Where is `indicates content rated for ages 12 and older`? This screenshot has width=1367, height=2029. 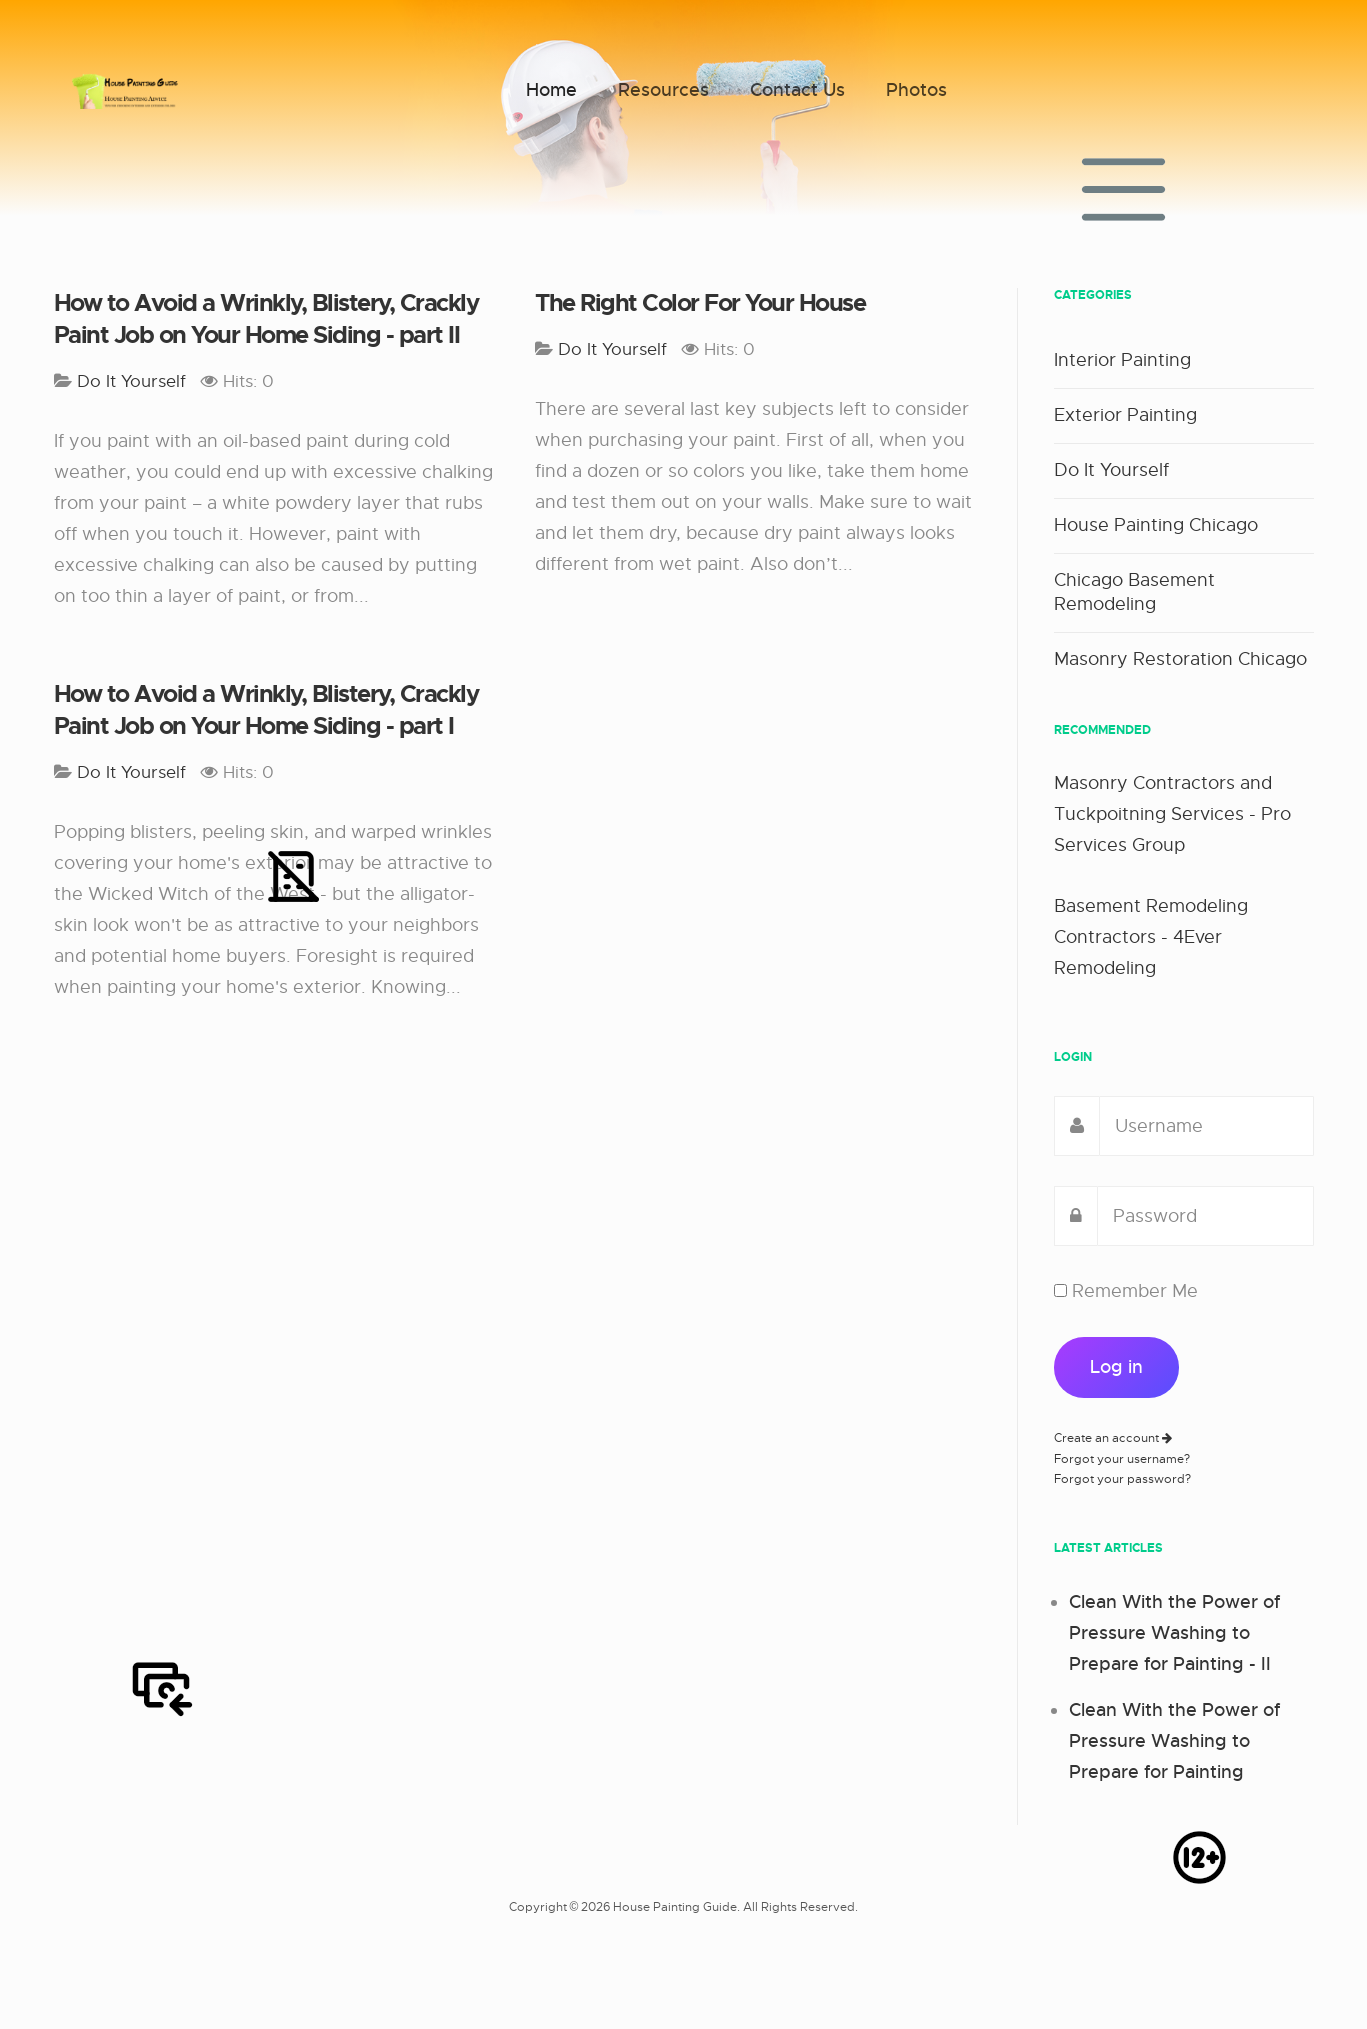 indicates content rated for ages 12 and older is located at coordinates (1199, 1857).